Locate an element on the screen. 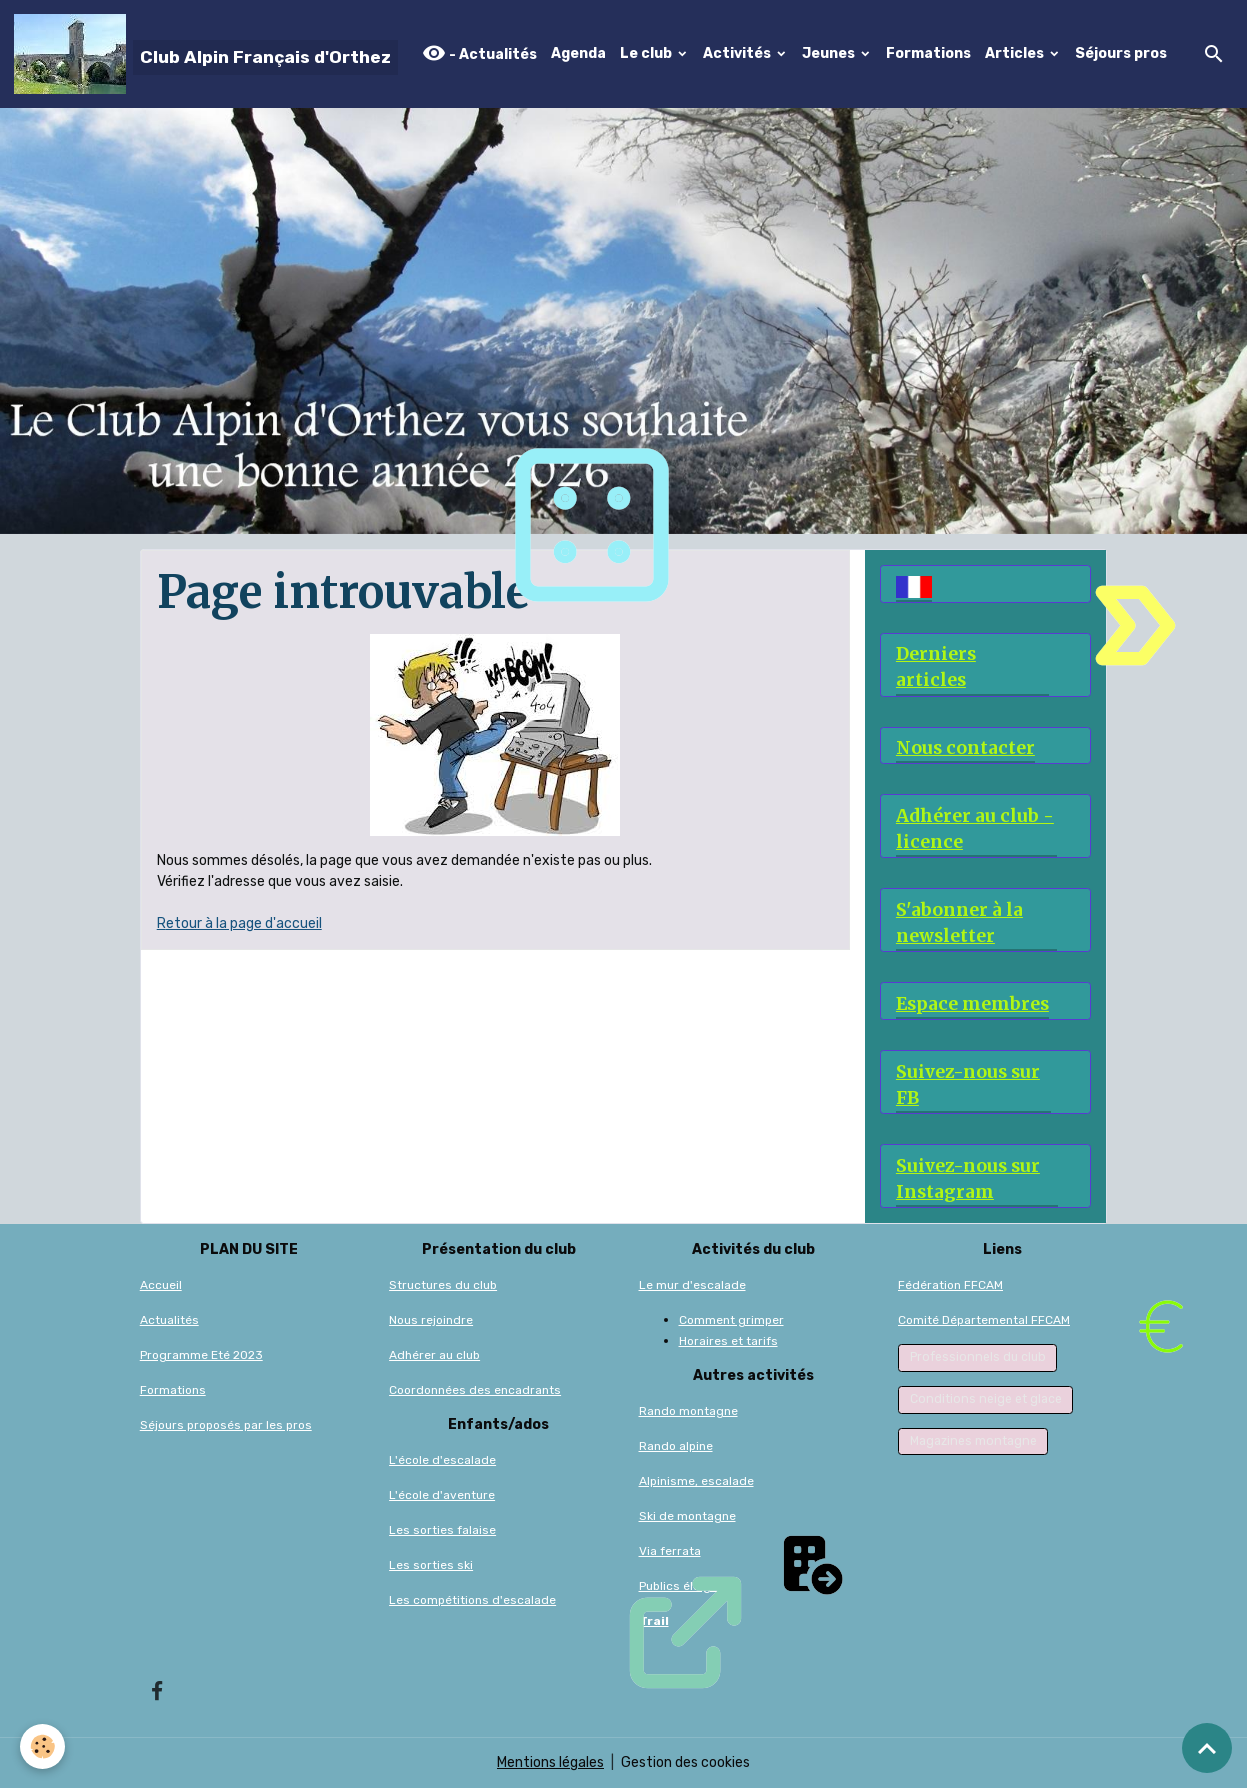 Image resolution: width=1247 pixels, height=1788 pixels. view or select euro currency is located at coordinates (1165, 1326).